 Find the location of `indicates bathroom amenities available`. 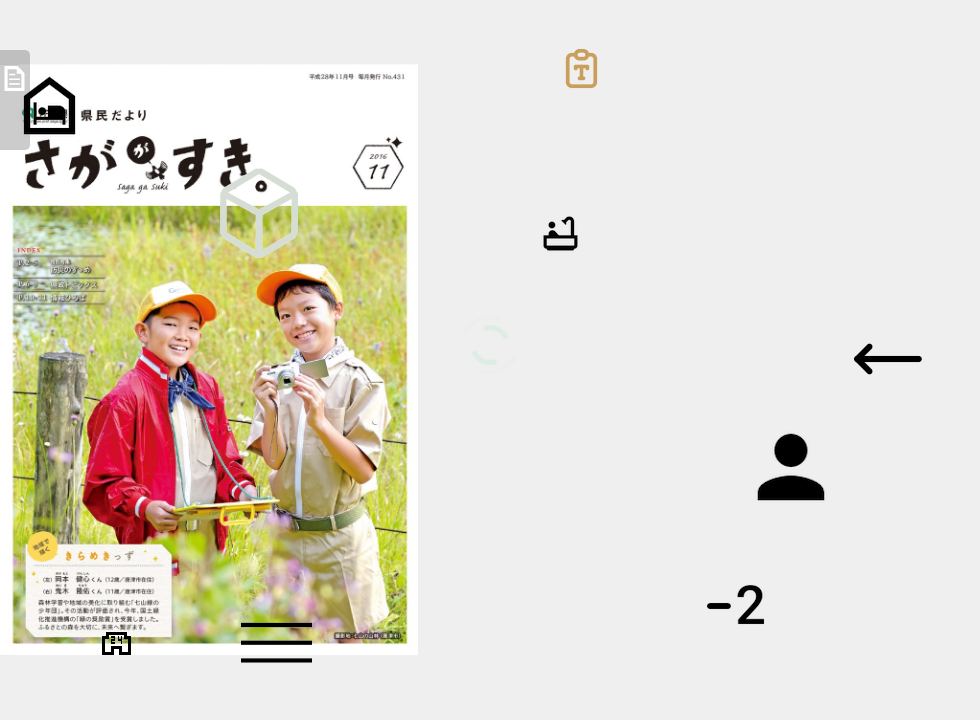

indicates bathroom amenities available is located at coordinates (560, 233).